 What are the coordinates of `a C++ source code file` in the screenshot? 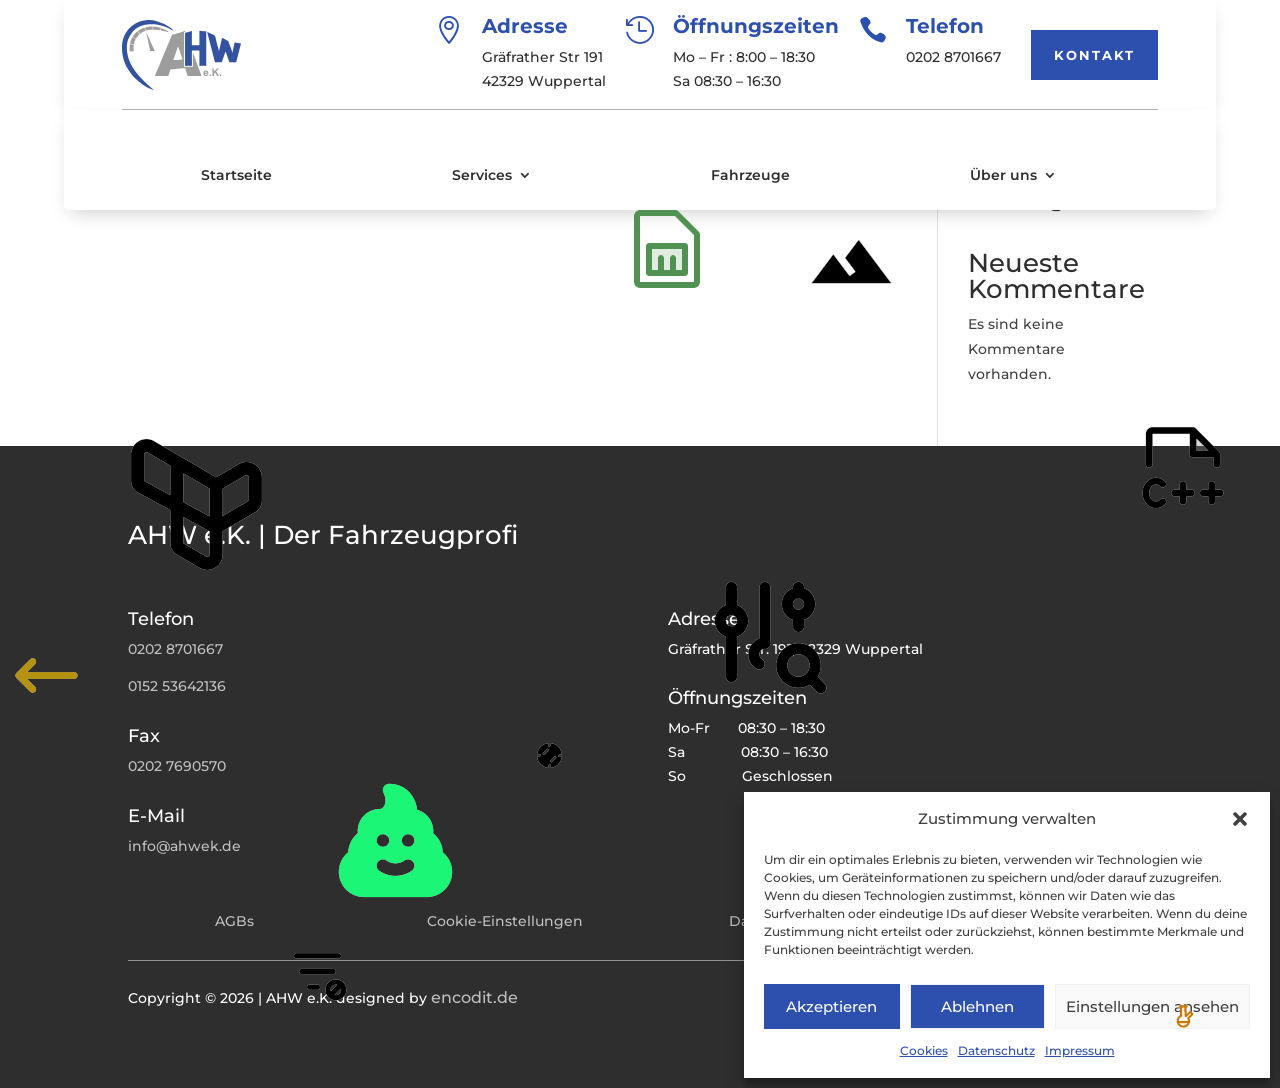 It's located at (1183, 471).